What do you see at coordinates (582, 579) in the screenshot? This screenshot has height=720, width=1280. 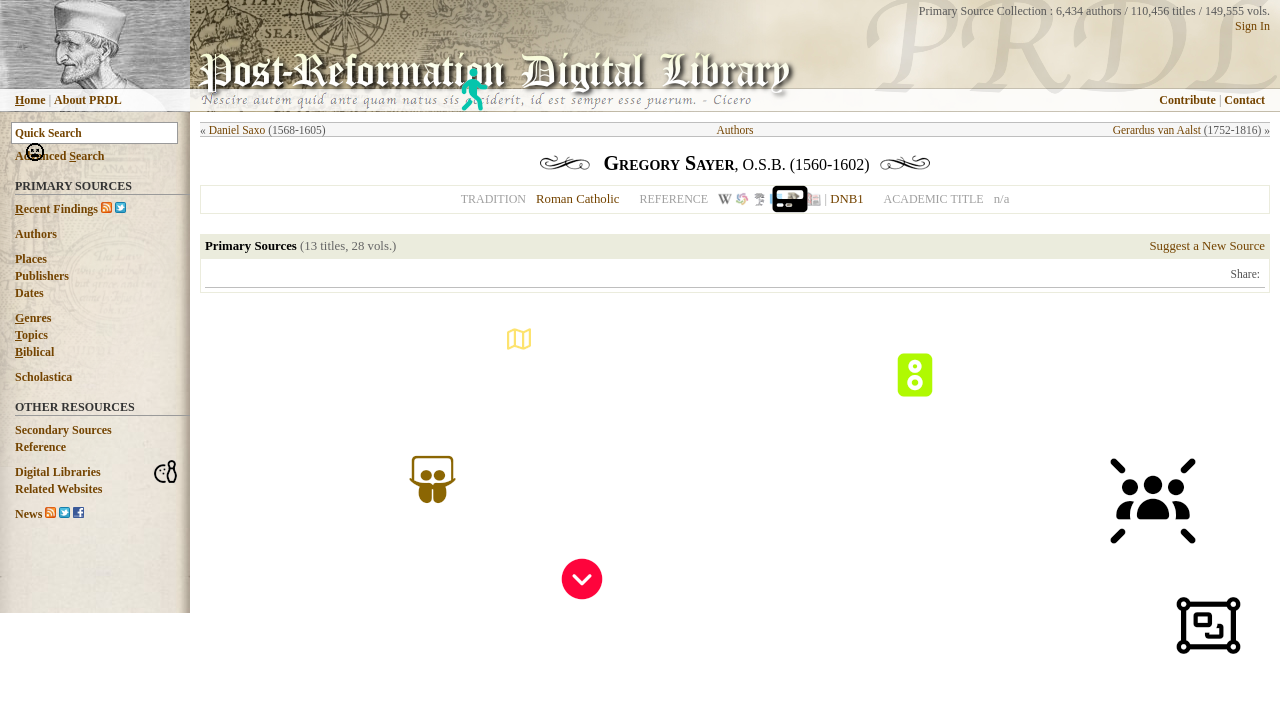 I see `expand dropdown menu or section` at bounding box center [582, 579].